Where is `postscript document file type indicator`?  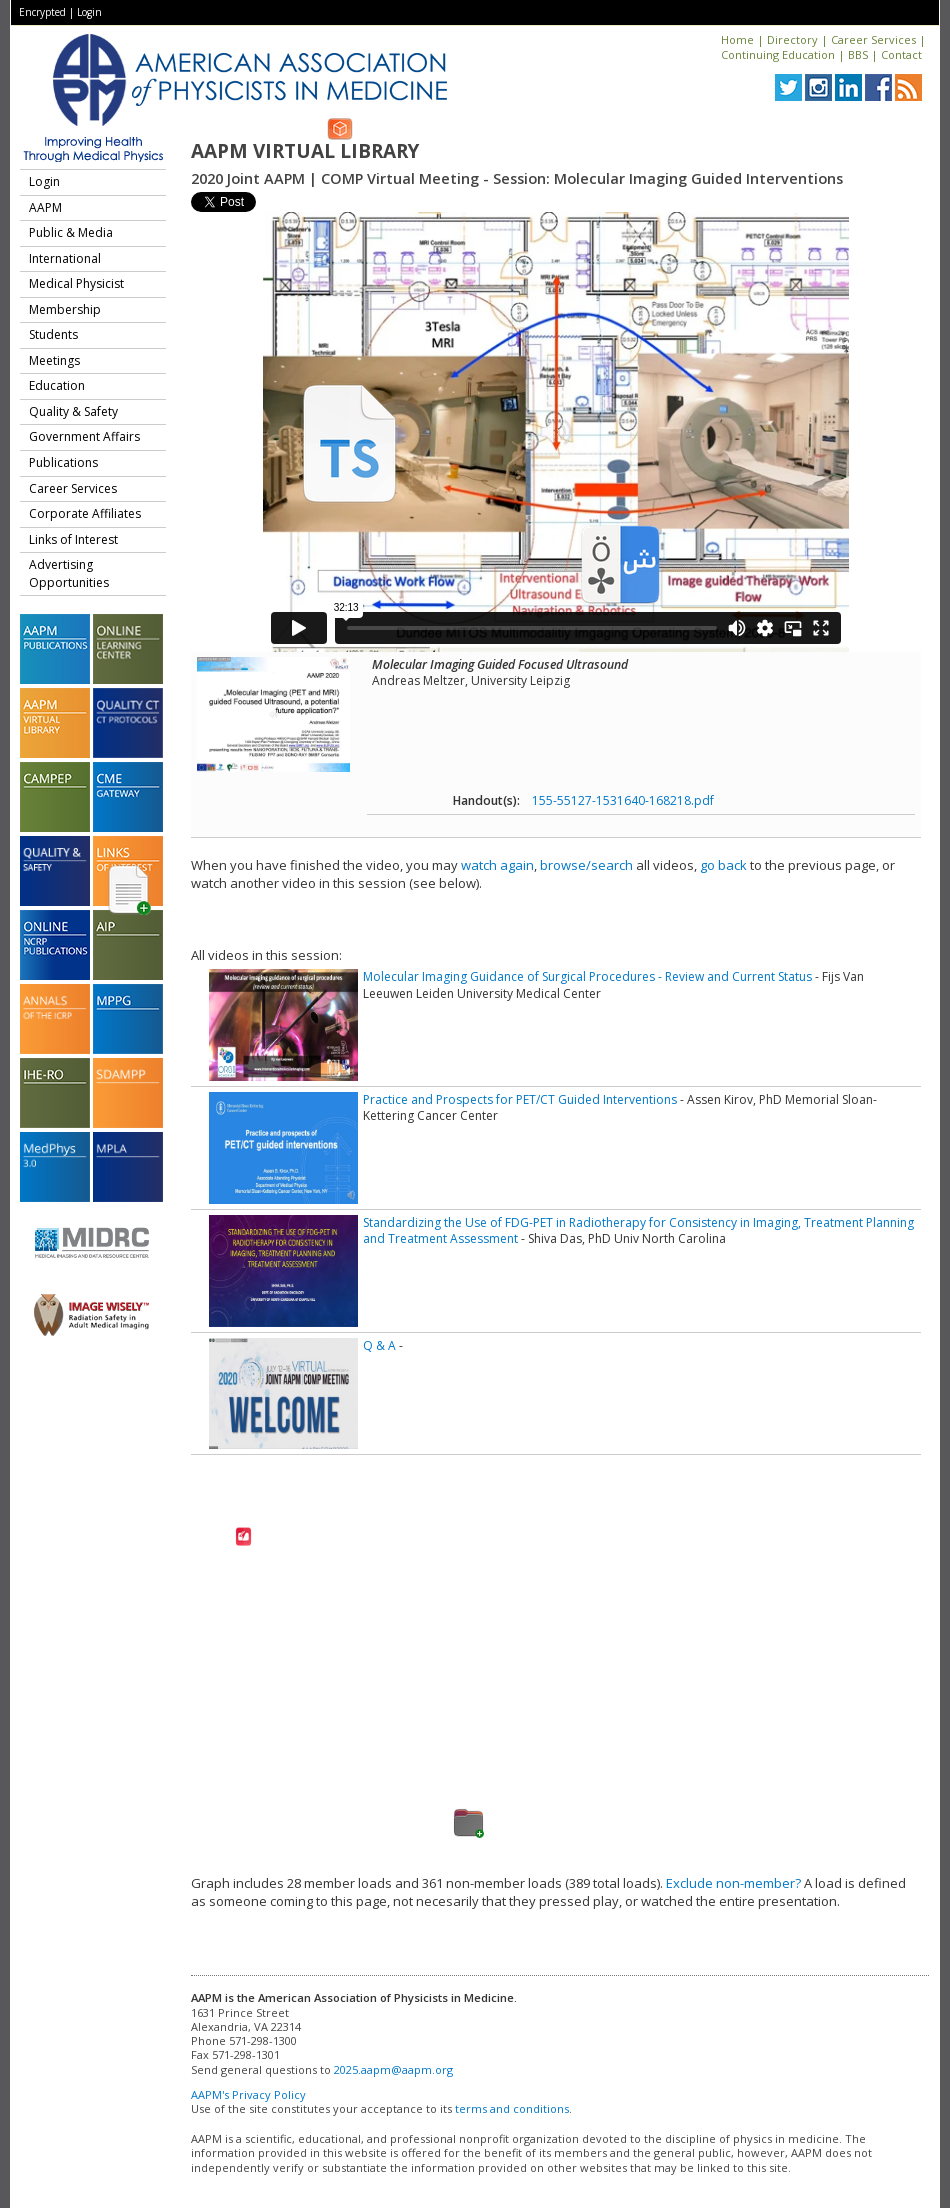
postscript document file type indicator is located at coordinates (243, 1536).